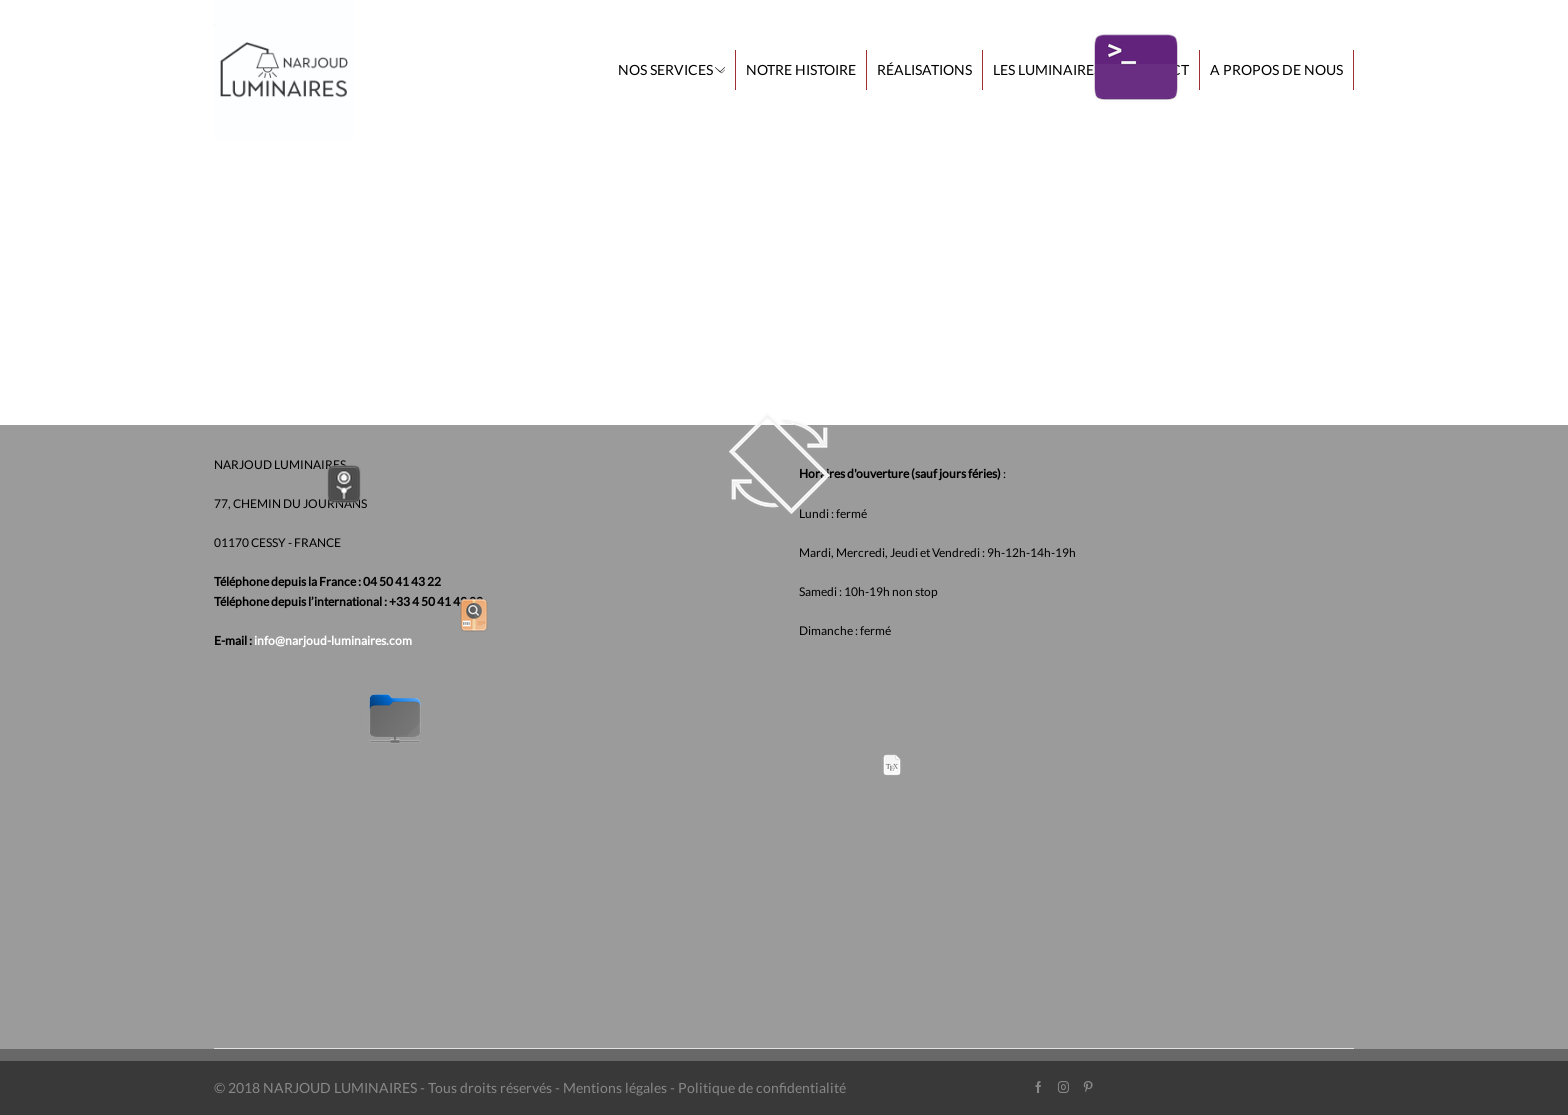  Describe the element at coordinates (892, 765) in the screenshot. I see `a LaTeX or TeX document file` at that location.